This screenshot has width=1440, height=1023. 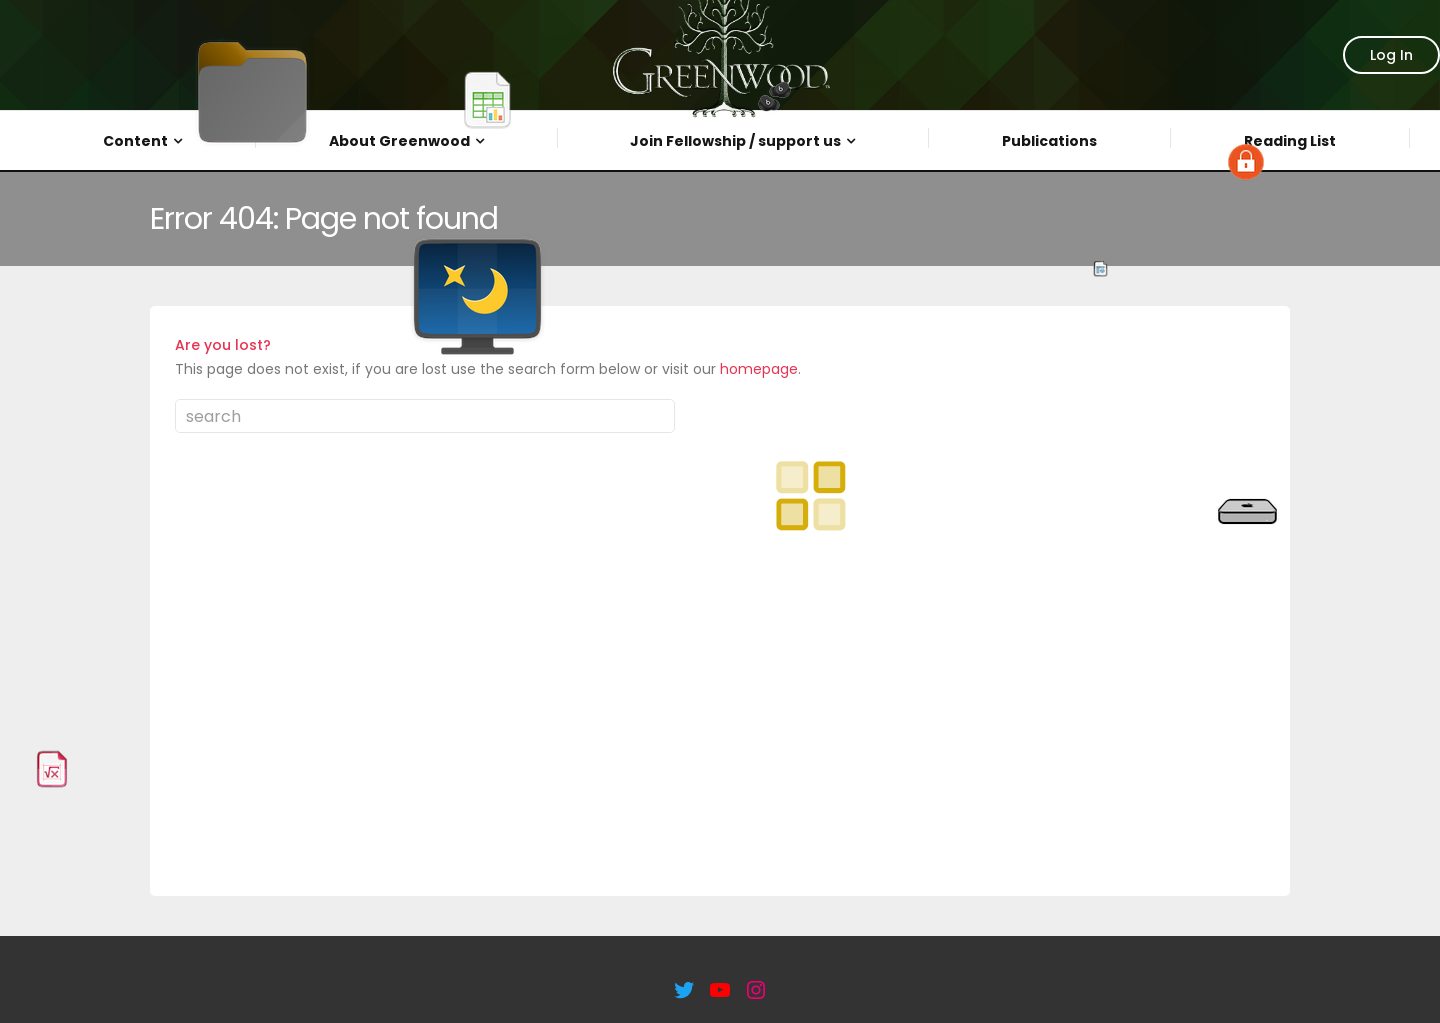 I want to click on launch lights off puzzle game, so click(x=813, y=498).